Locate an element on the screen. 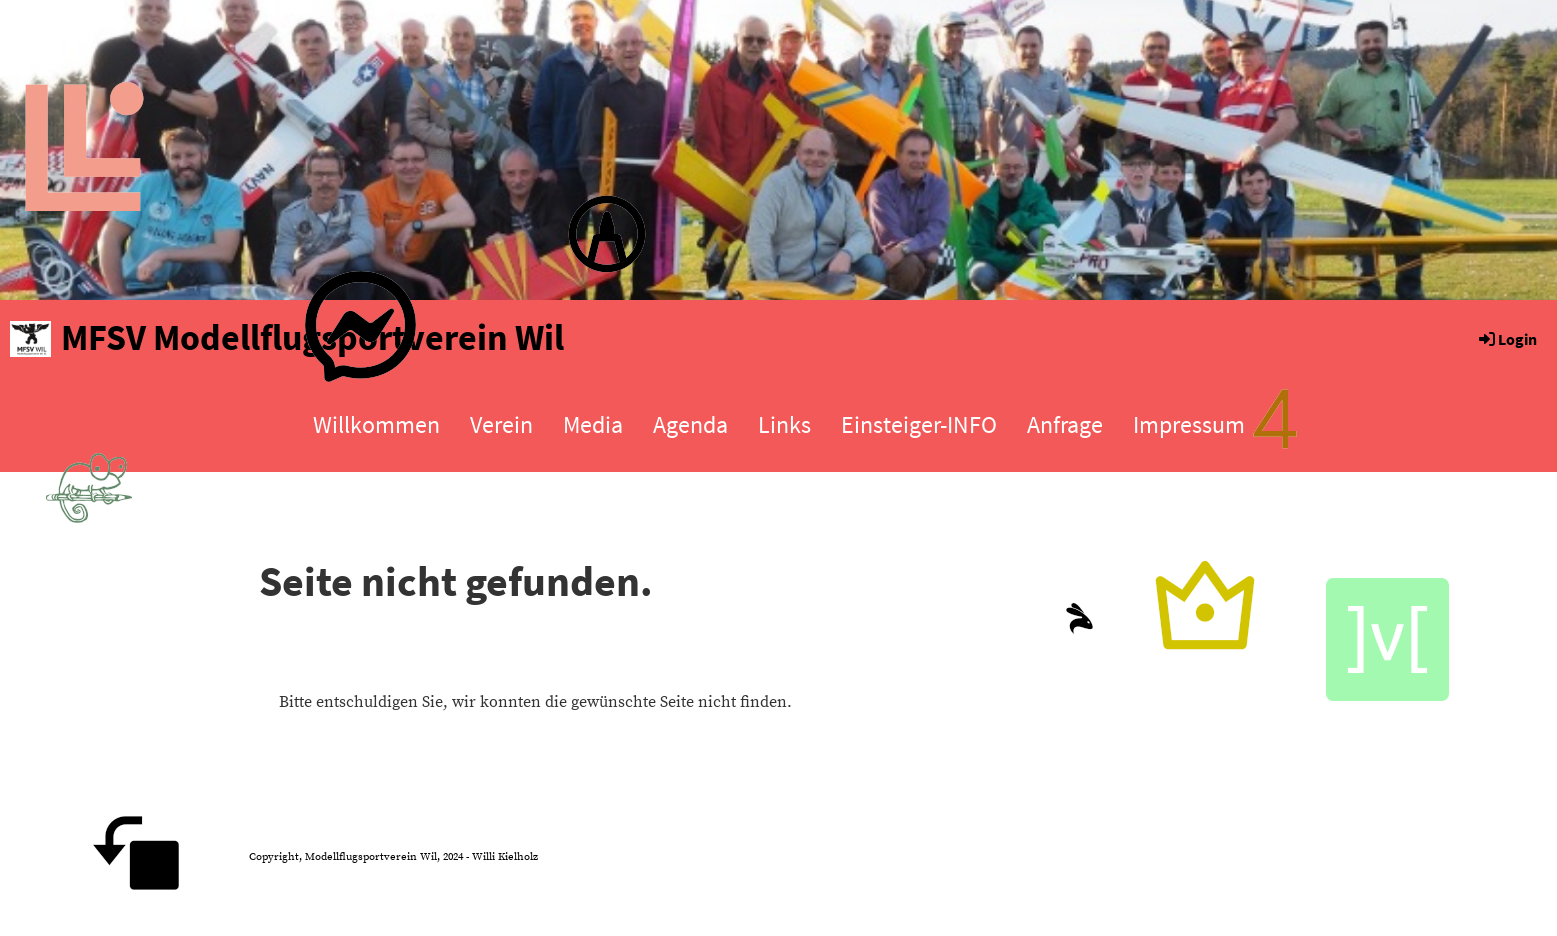  rotate object counterclockwise is located at coordinates (138, 853).